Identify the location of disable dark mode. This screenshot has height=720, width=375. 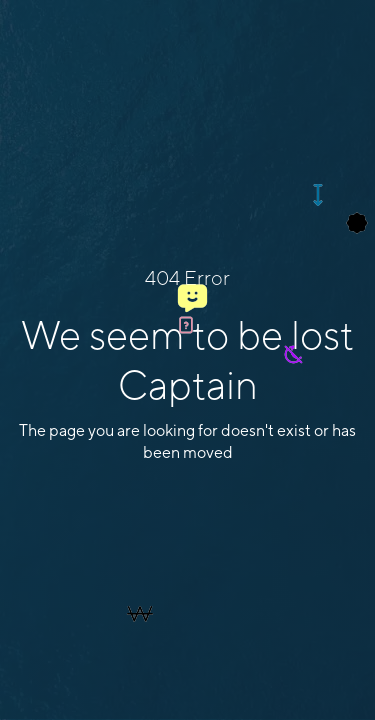
(293, 354).